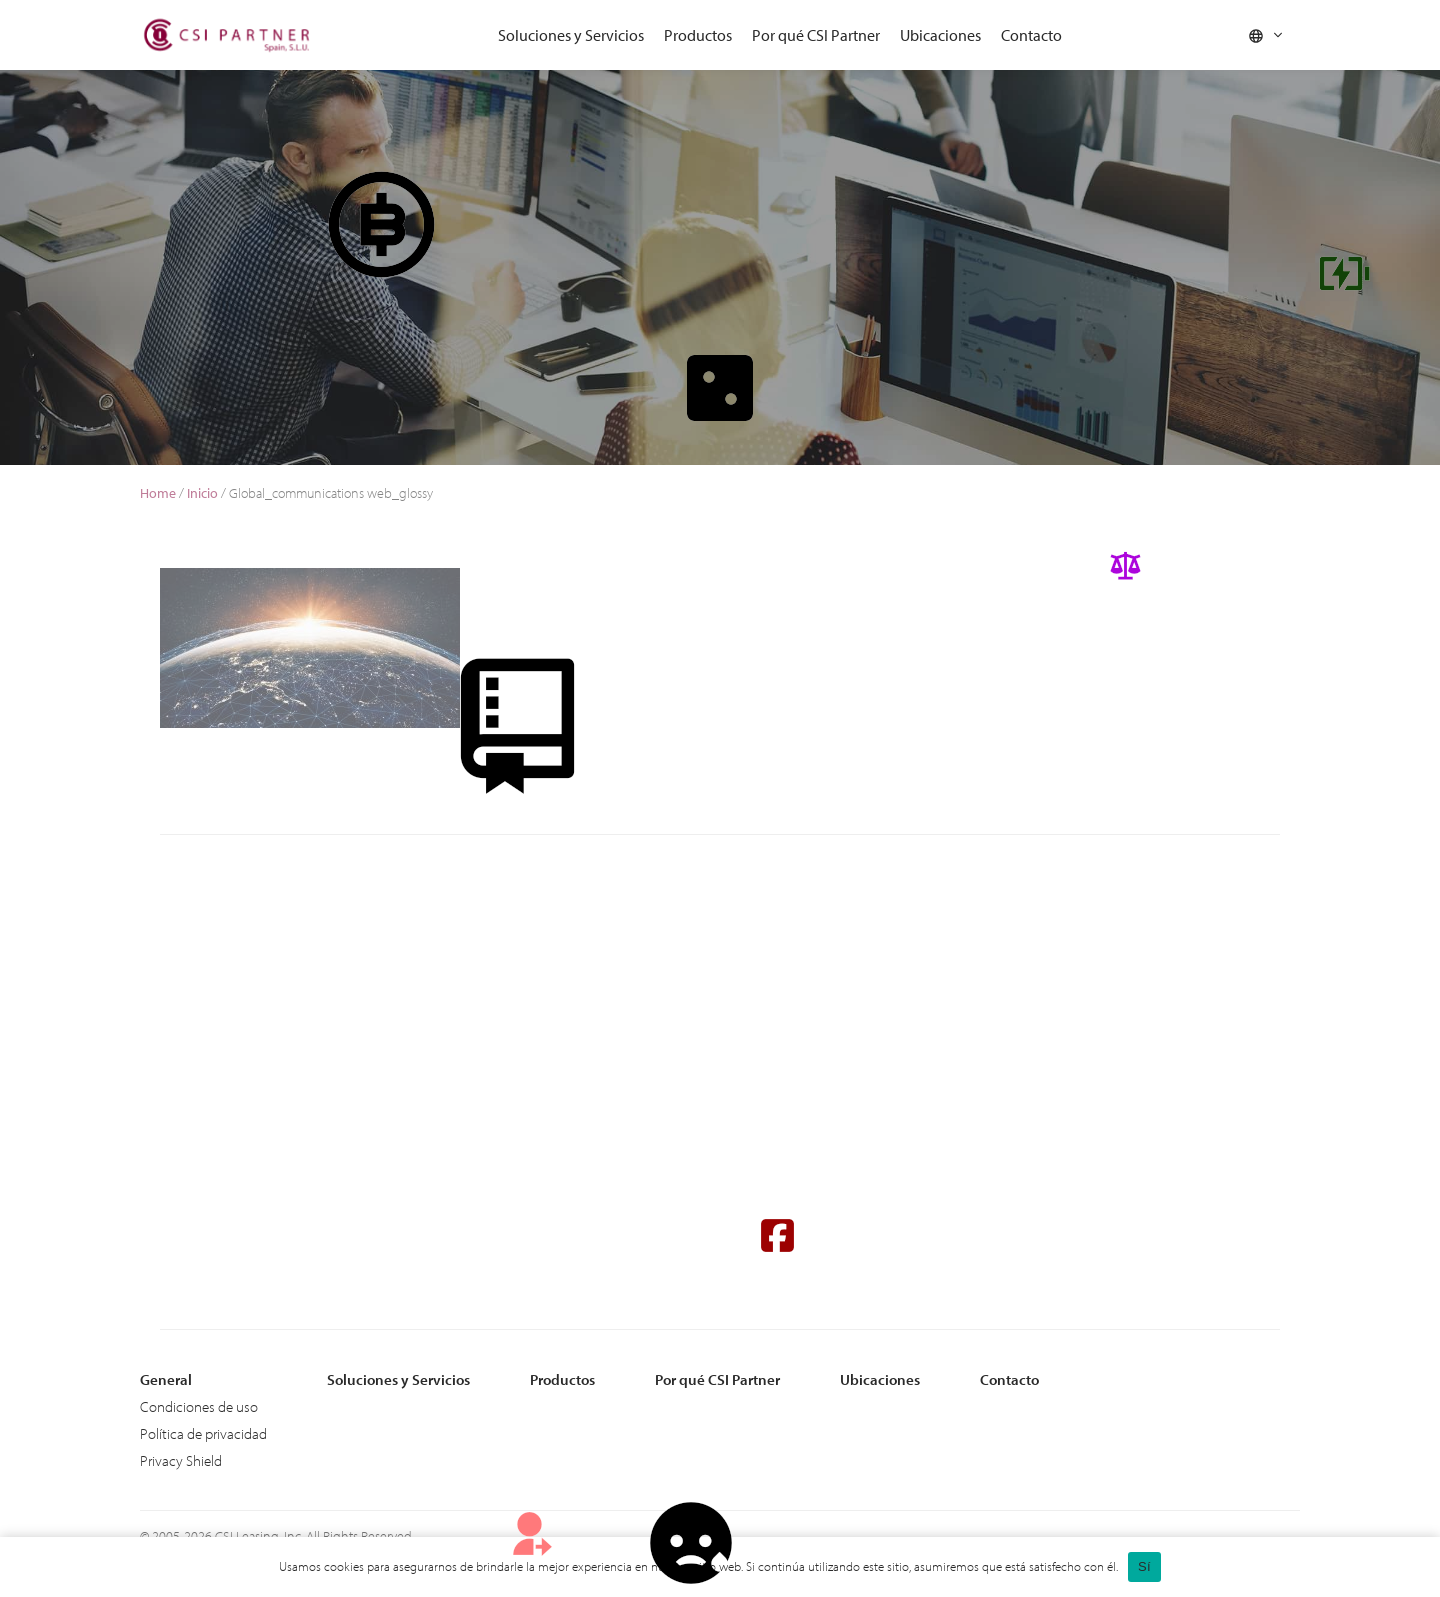 The height and width of the screenshot is (1597, 1440). What do you see at coordinates (1343, 273) in the screenshot?
I see `indicates battery is currently charging` at bounding box center [1343, 273].